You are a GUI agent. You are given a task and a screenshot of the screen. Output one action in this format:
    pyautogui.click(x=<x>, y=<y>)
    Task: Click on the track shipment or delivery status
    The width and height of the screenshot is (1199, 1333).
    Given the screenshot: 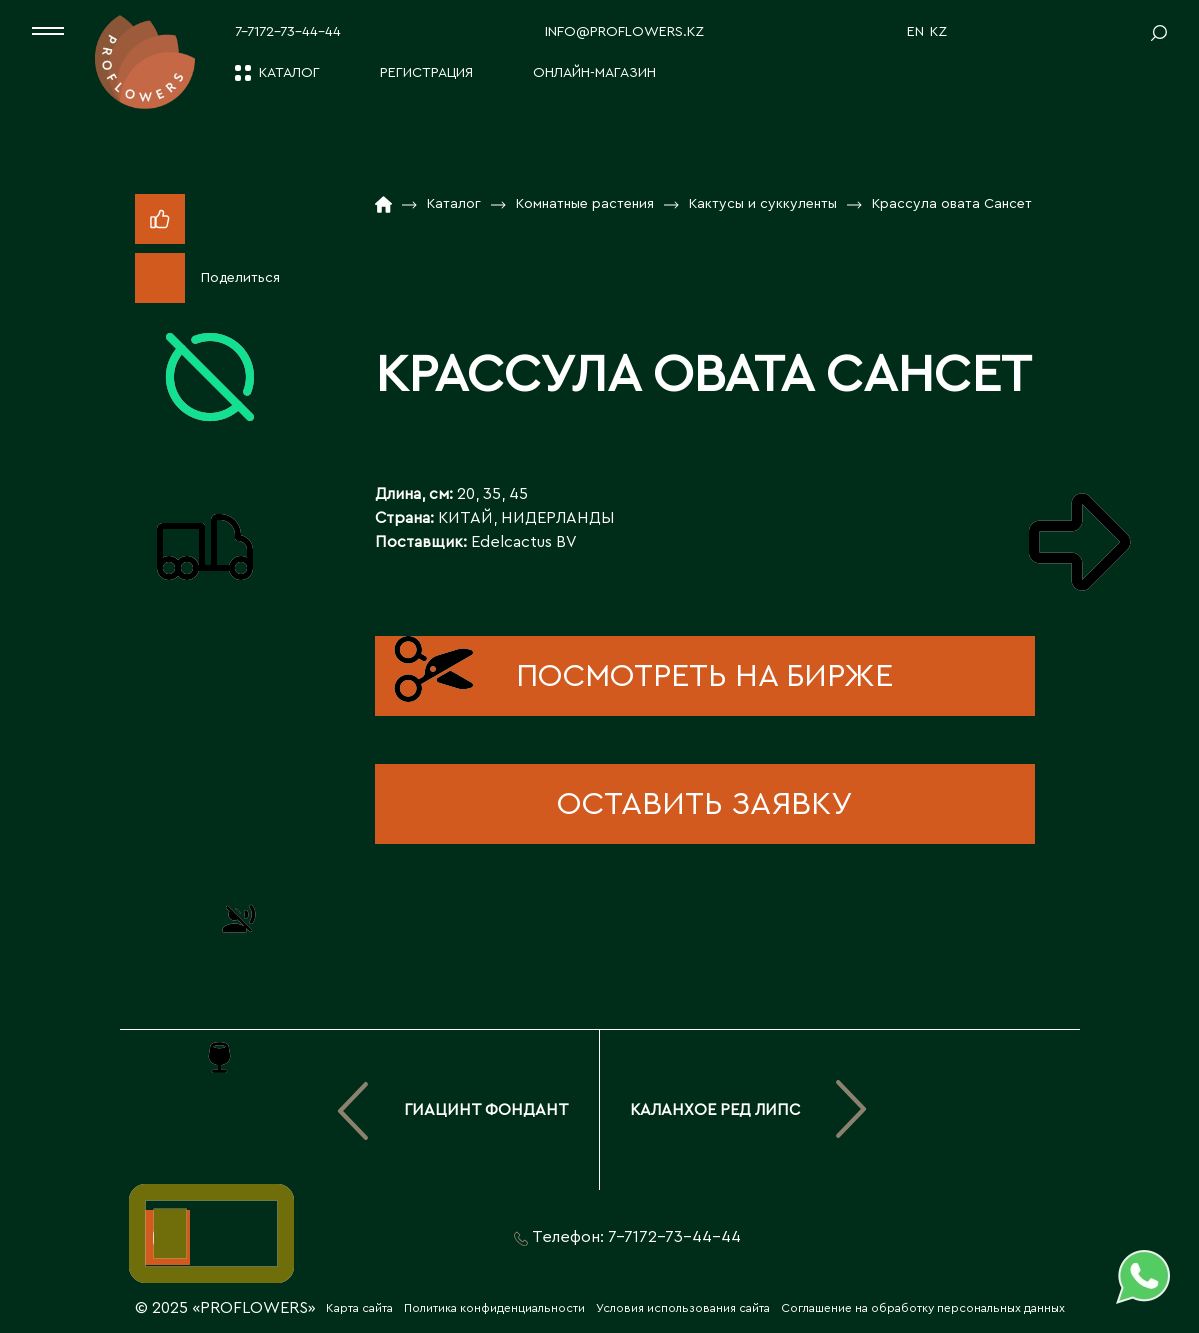 What is the action you would take?
    pyautogui.click(x=205, y=547)
    